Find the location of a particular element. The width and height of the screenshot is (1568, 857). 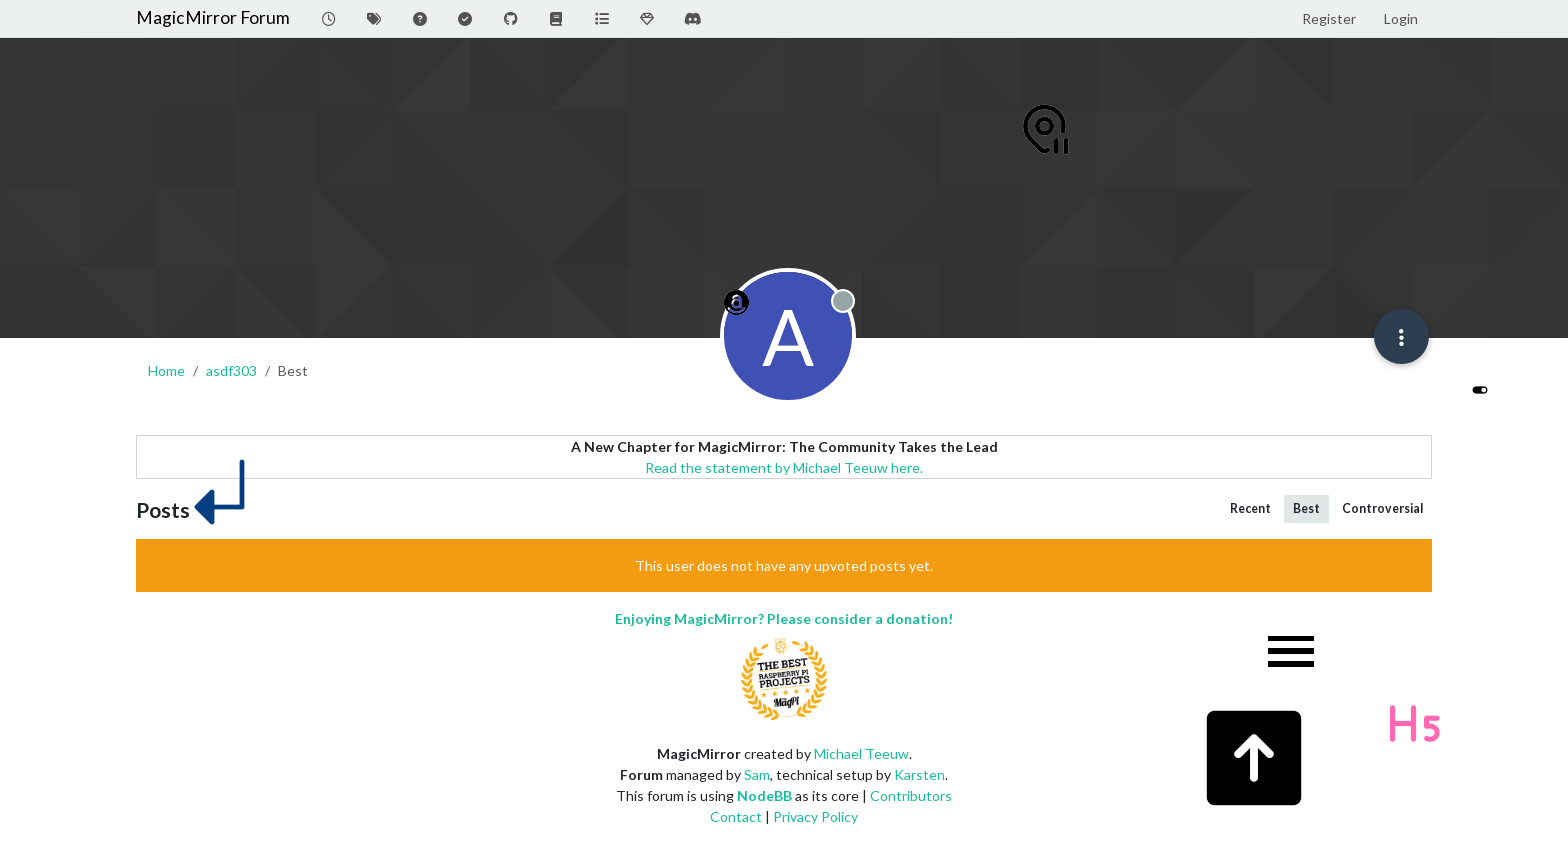

pause location tracking is located at coordinates (1044, 128).